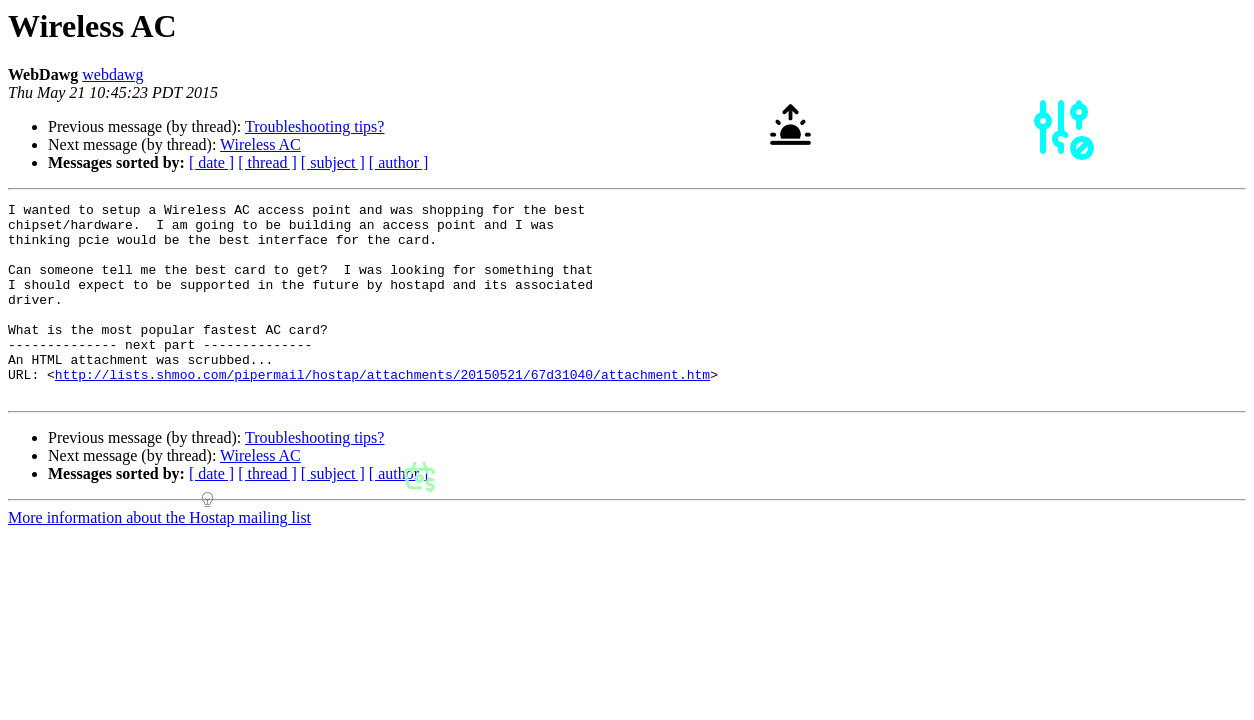 Image resolution: width=1254 pixels, height=720 pixels. Describe the element at coordinates (207, 499) in the screenshot. I see `toggle idea or tip suggestions` at that location.